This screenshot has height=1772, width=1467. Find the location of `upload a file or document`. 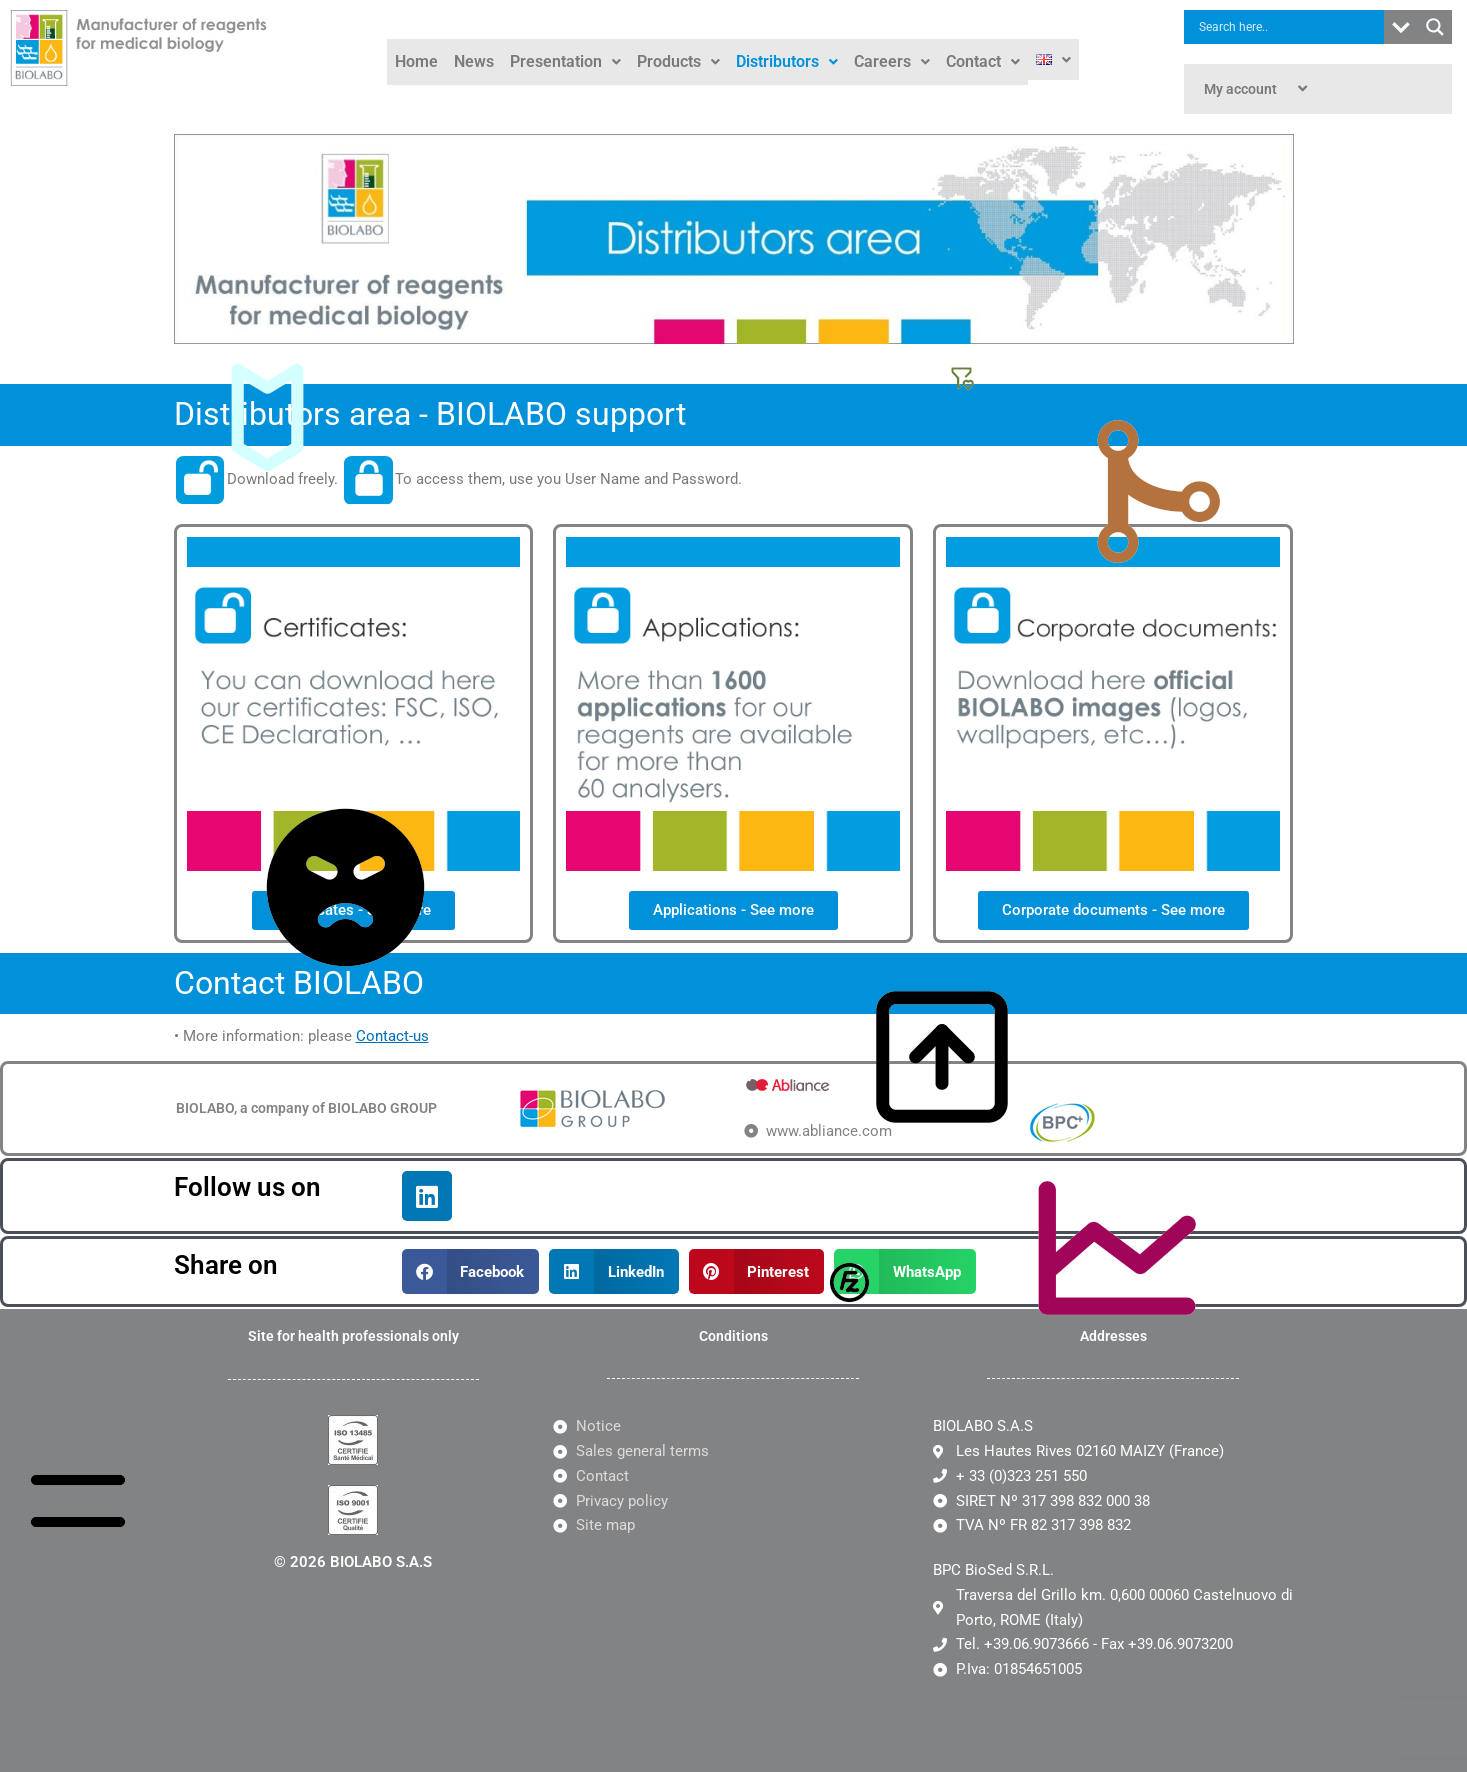

upload a file or document is located at coordinates (942, 1057).